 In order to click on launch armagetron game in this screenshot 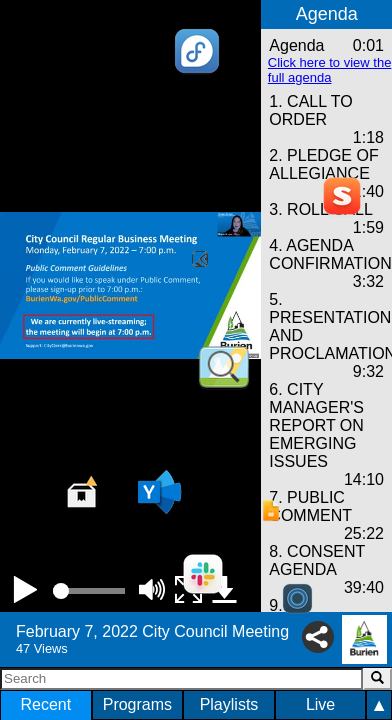, I will do `click(297, 598)`.